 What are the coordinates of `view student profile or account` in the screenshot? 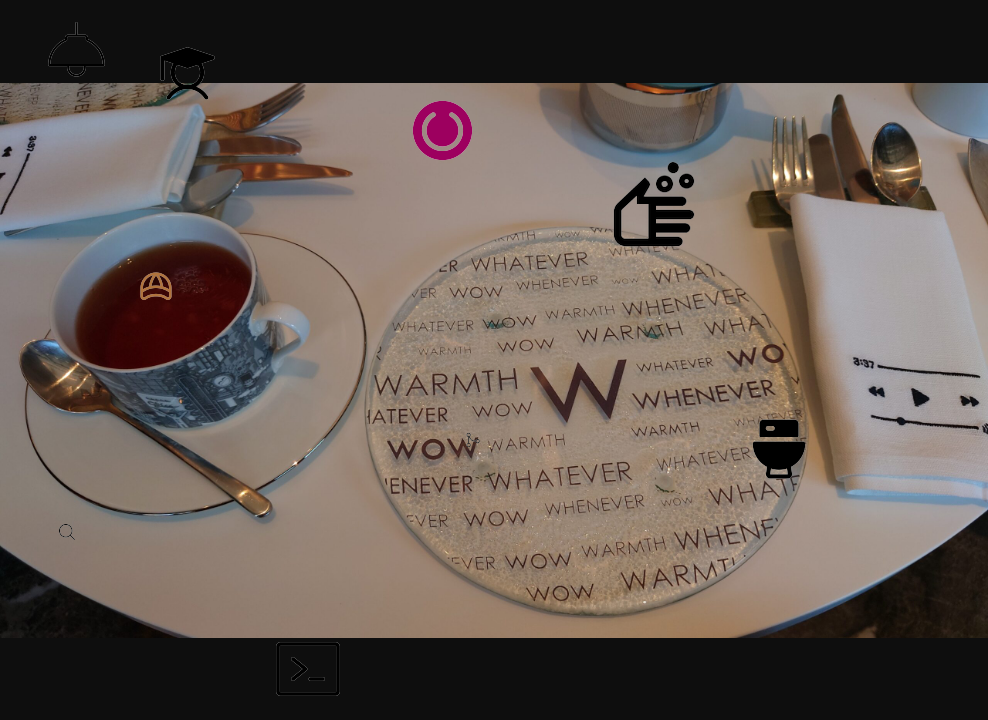 It's located at (187, 74).